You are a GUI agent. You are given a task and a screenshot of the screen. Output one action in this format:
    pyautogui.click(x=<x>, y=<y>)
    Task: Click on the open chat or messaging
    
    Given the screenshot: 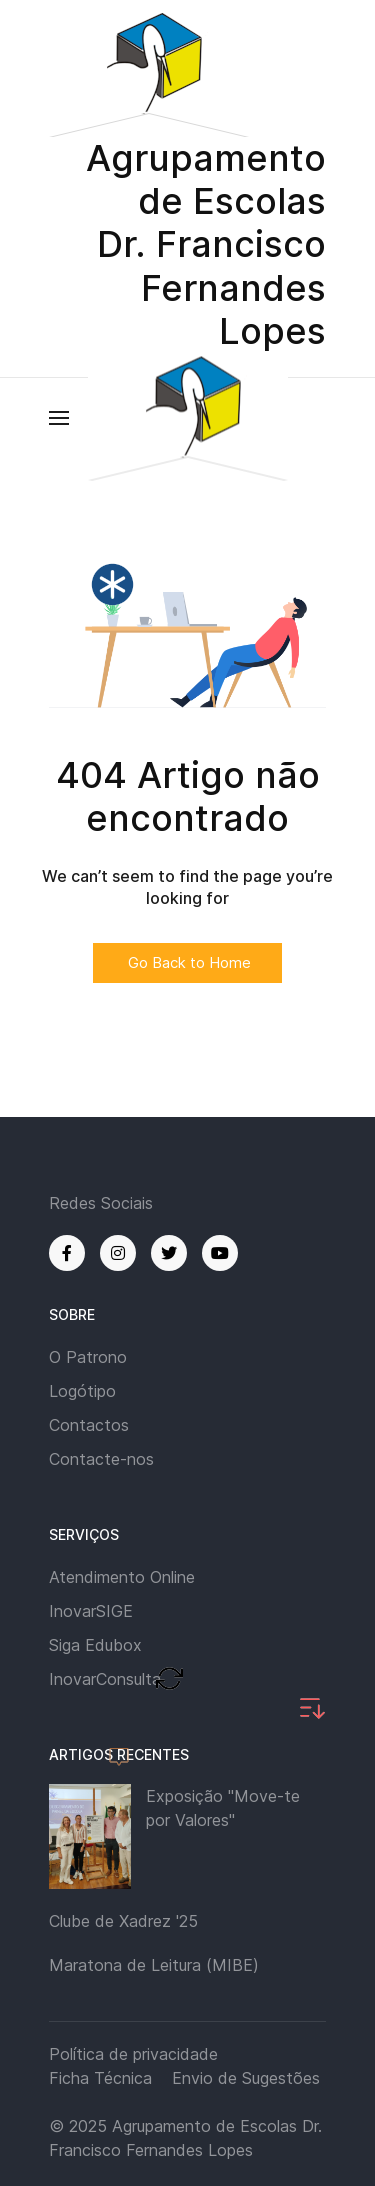 What is the action you would take?
    pyautogui.click(x=119, y=1756)
    